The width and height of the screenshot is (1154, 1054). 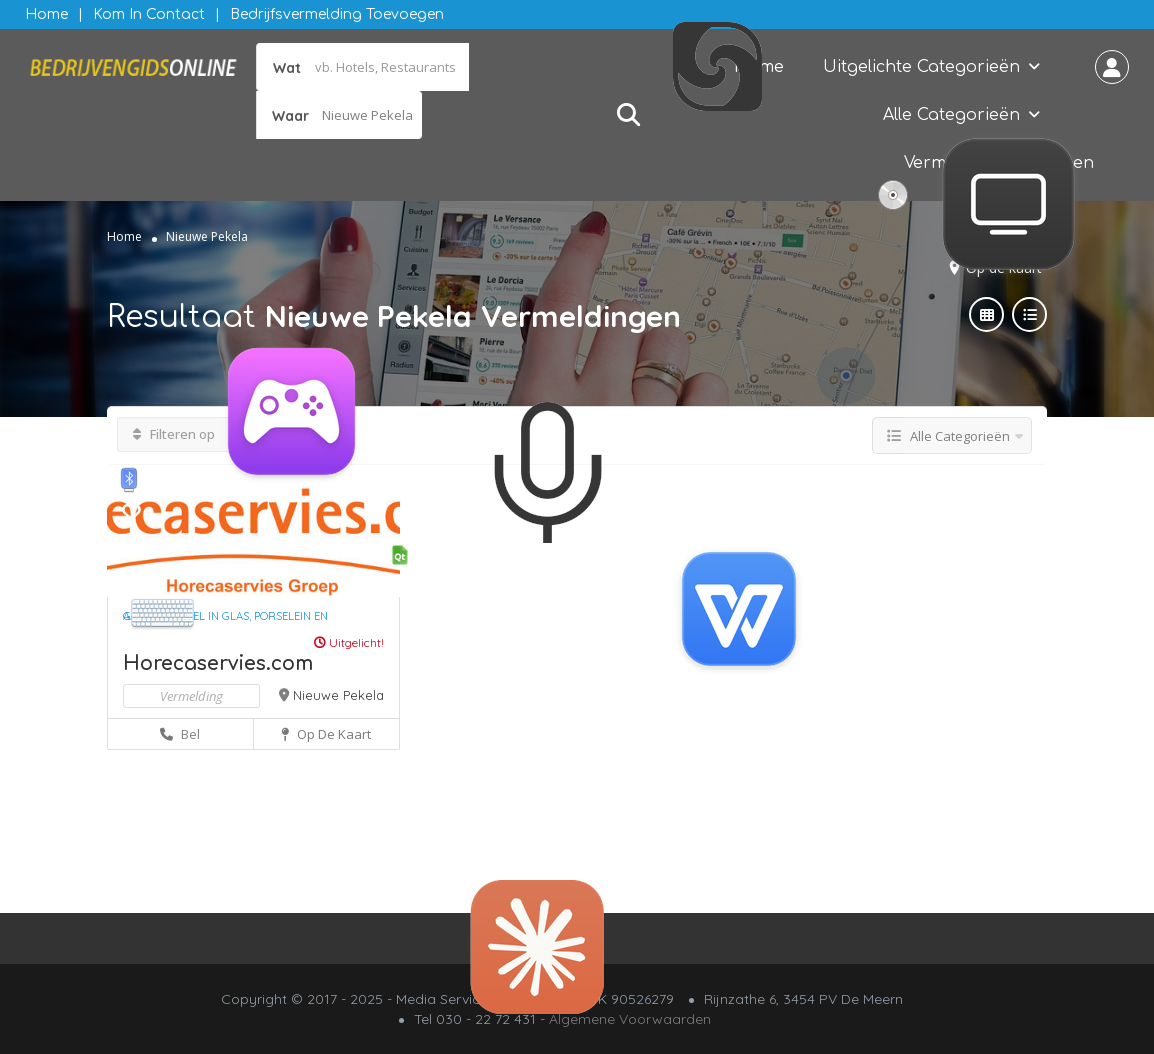 I want to click on open WPS Office application, so click(x=739, y=609).